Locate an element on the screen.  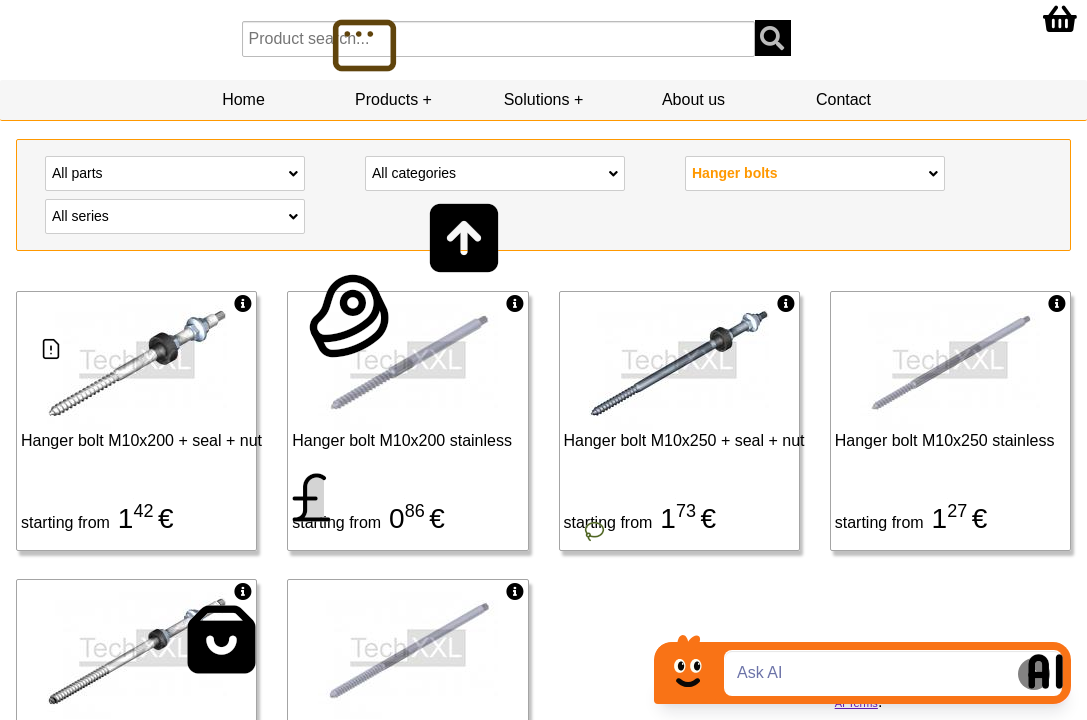
upload a file or document is located at coordinates (464, 238).